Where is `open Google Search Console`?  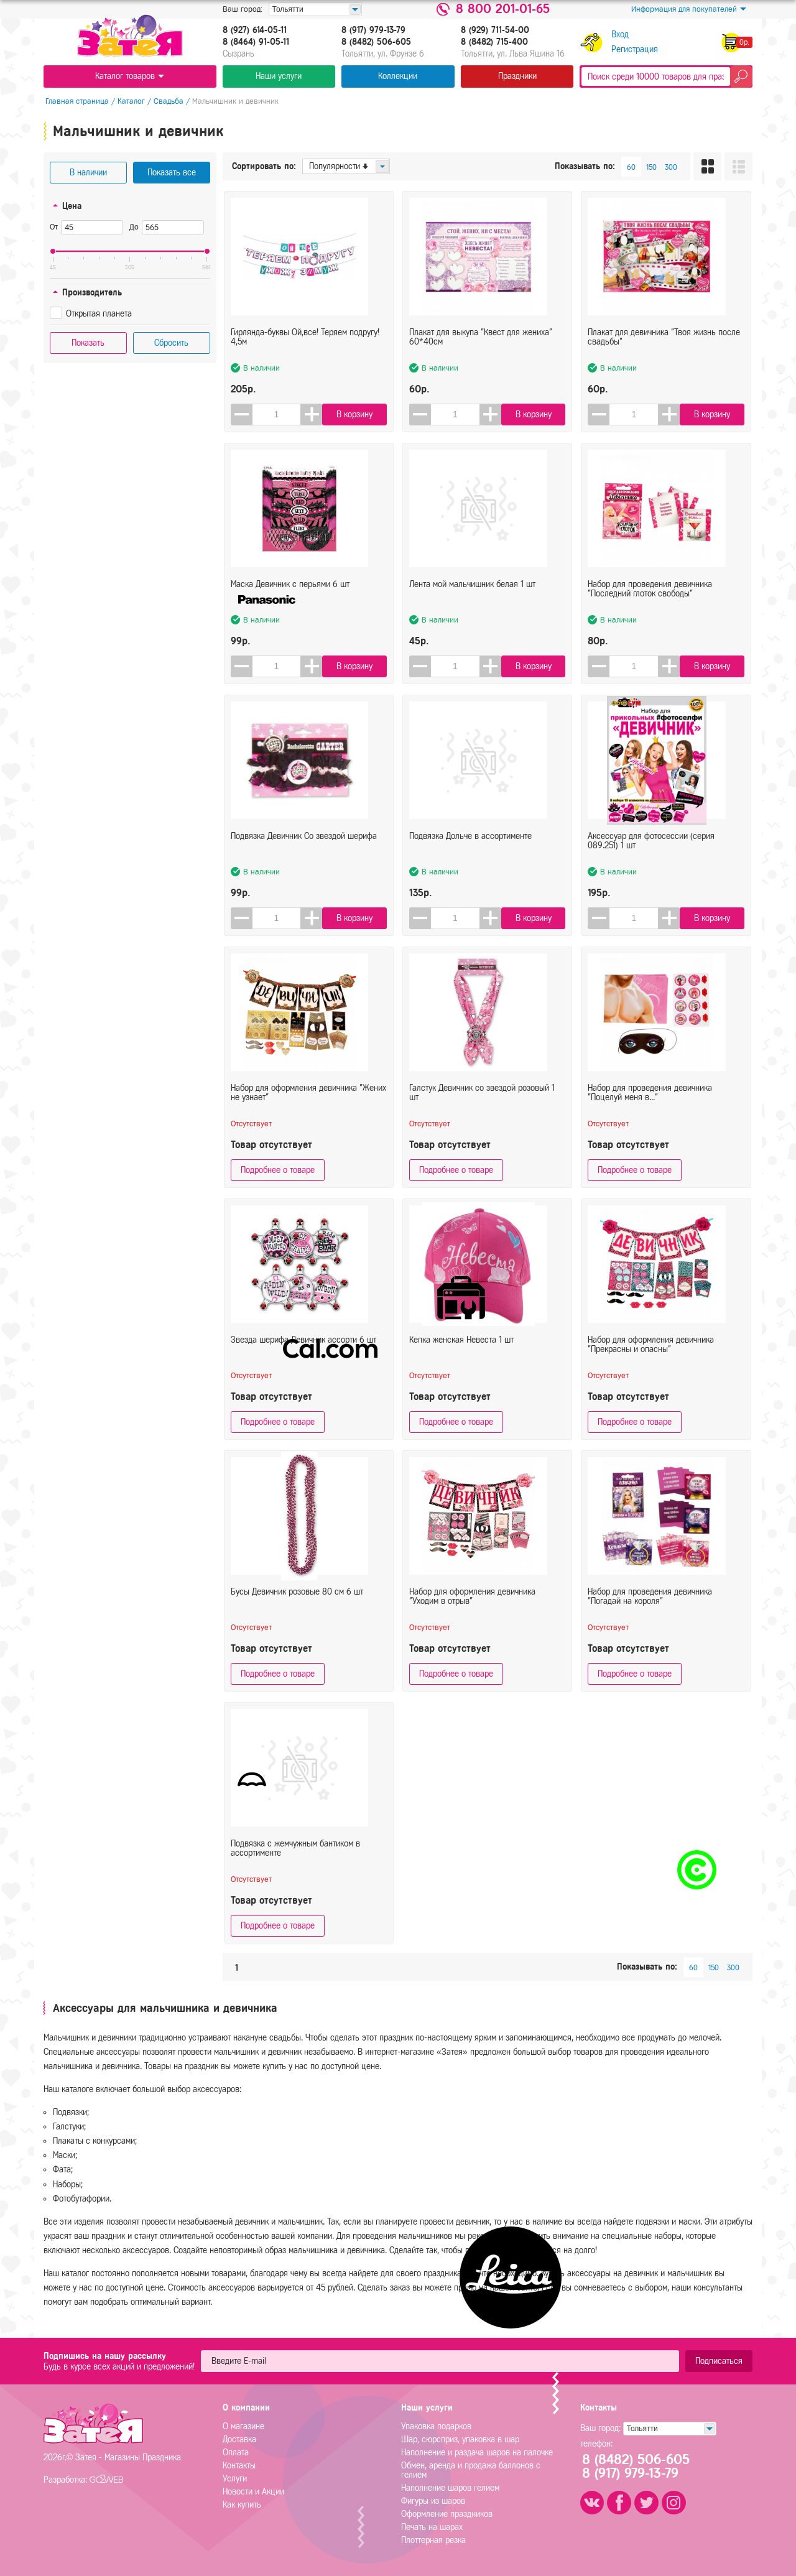 open Google Search Console is located at coordinates (461, 1297).